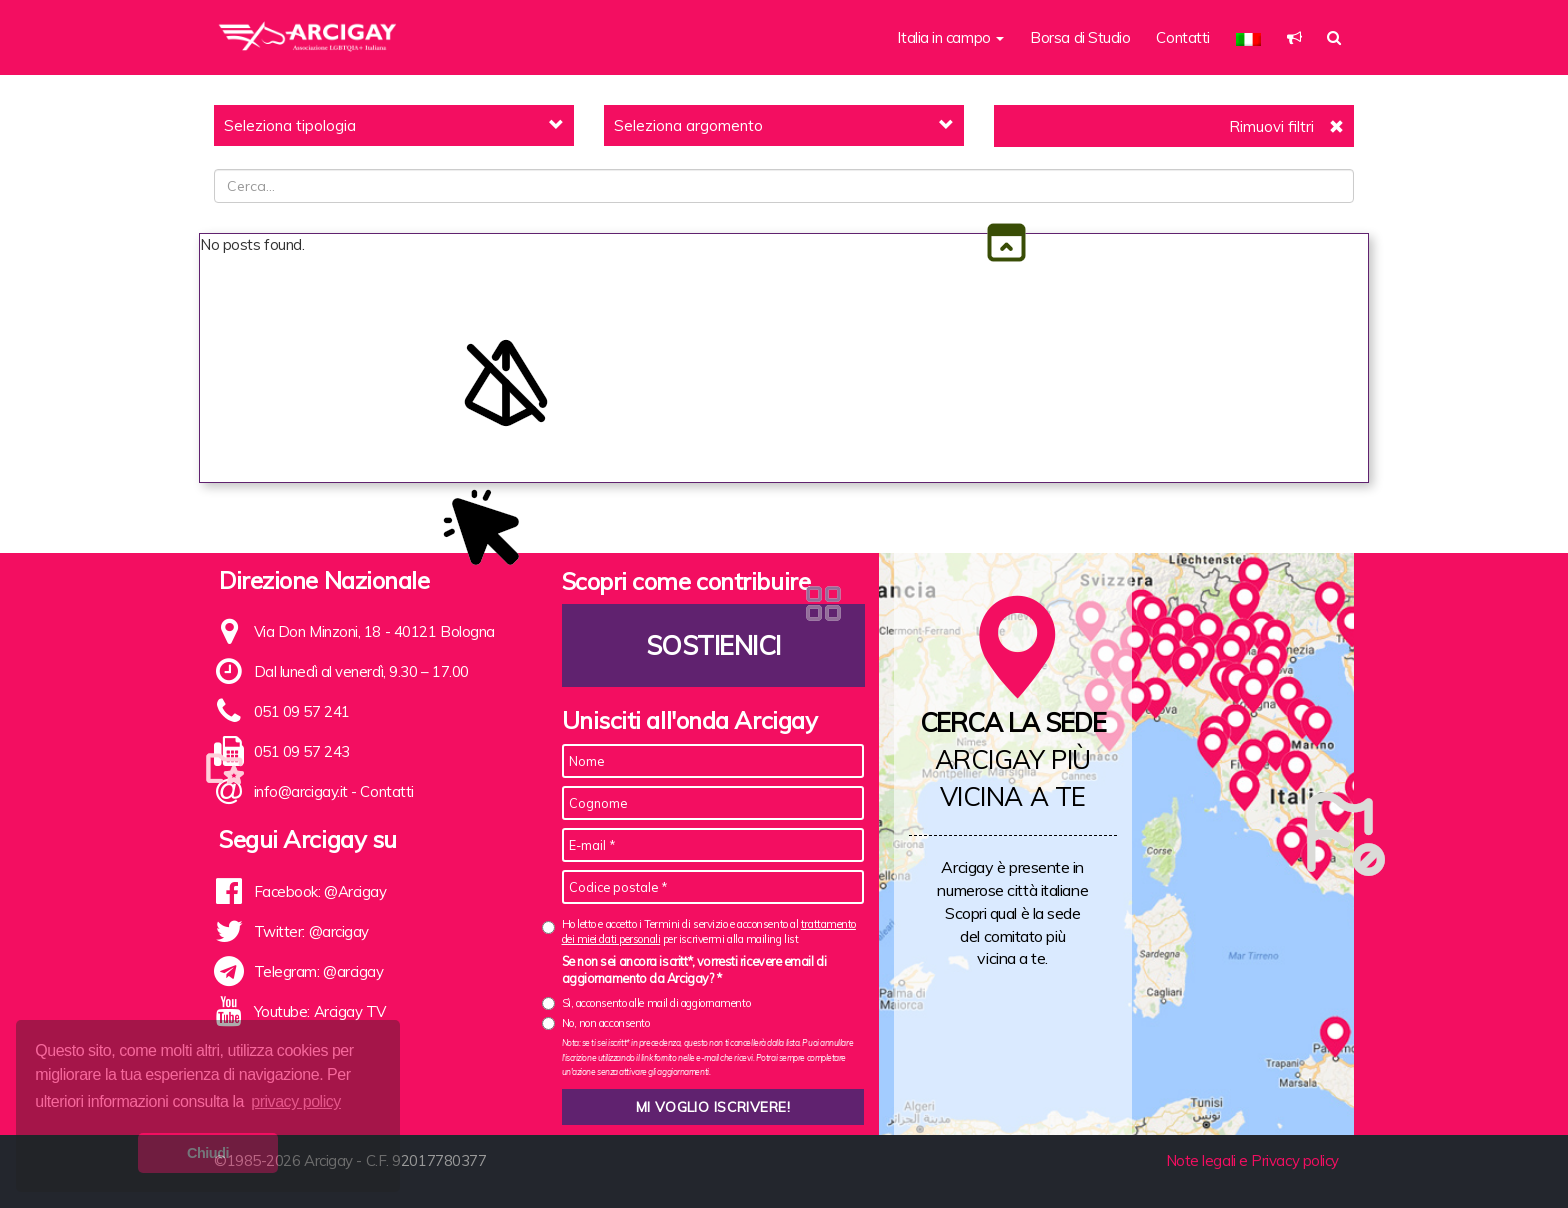 This screenshot has height=1208, width=1568. What do you see at coordinates (823, 603) in the screenshot?
I see `switch to grid view` at bounding box center [823, 603].